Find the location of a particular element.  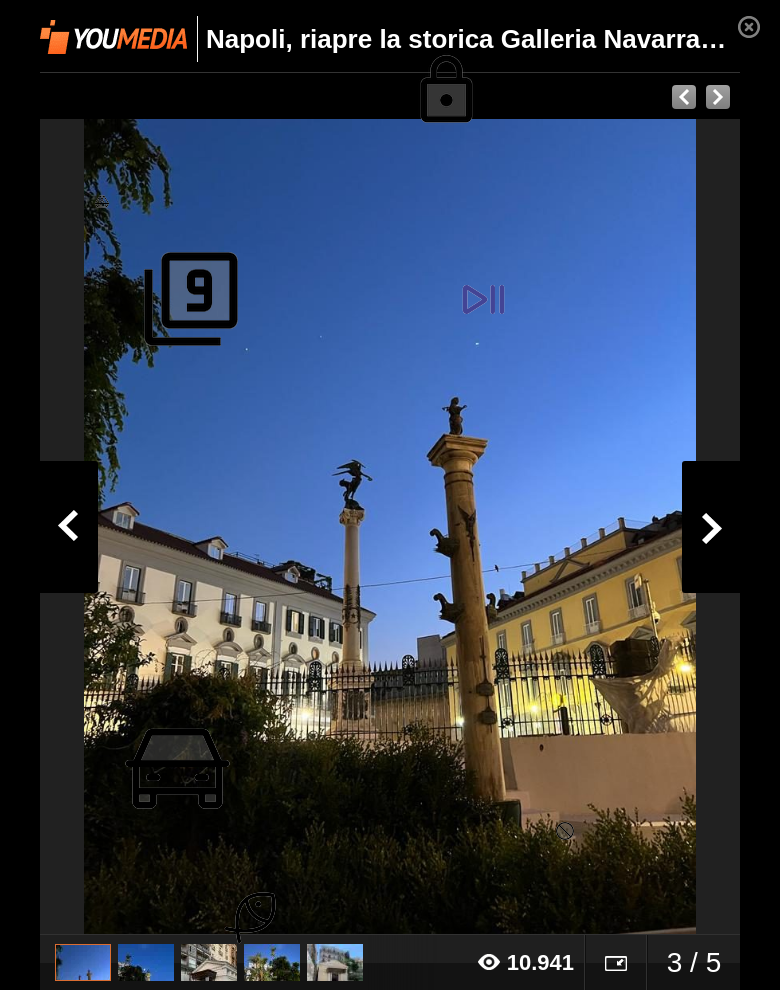

access vehicle or car-related features is located at coordinates (177, 770).